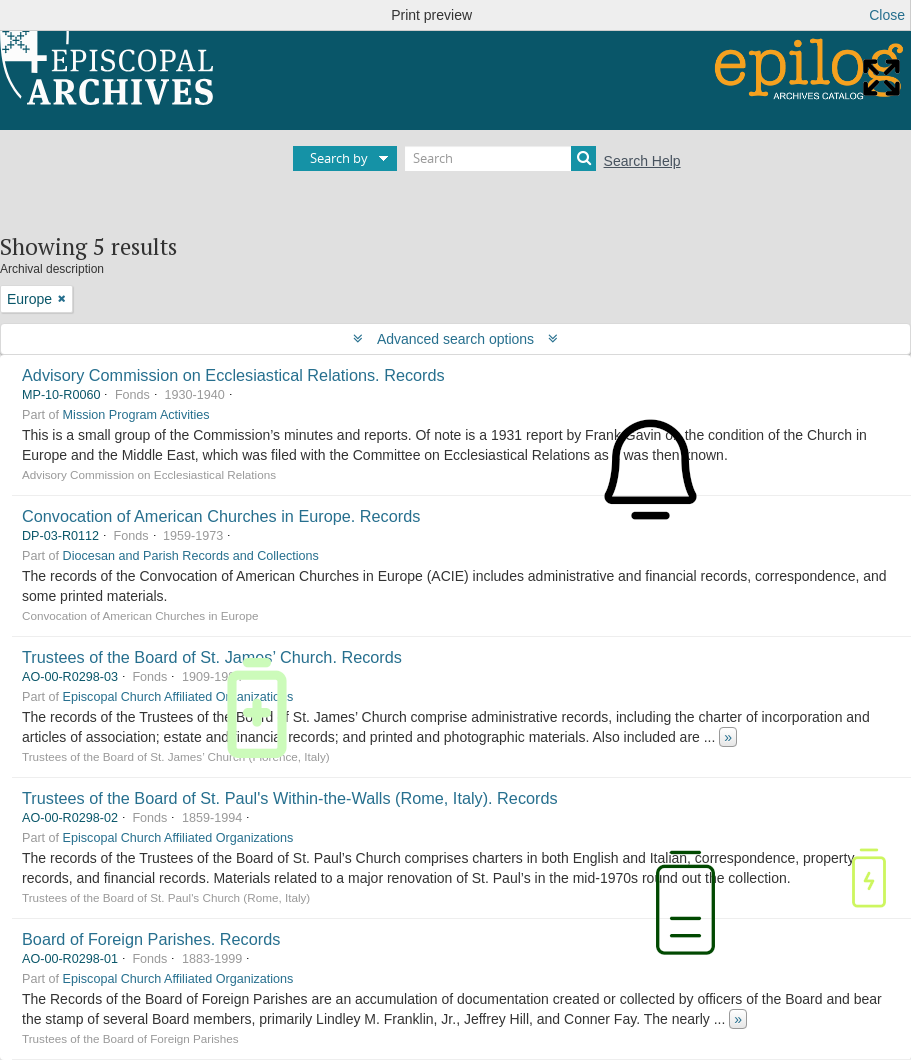  What do you see at coordinates (257, 708) in the screenshot?
I see `add or extend battery life` at bounding box center [257, 708].